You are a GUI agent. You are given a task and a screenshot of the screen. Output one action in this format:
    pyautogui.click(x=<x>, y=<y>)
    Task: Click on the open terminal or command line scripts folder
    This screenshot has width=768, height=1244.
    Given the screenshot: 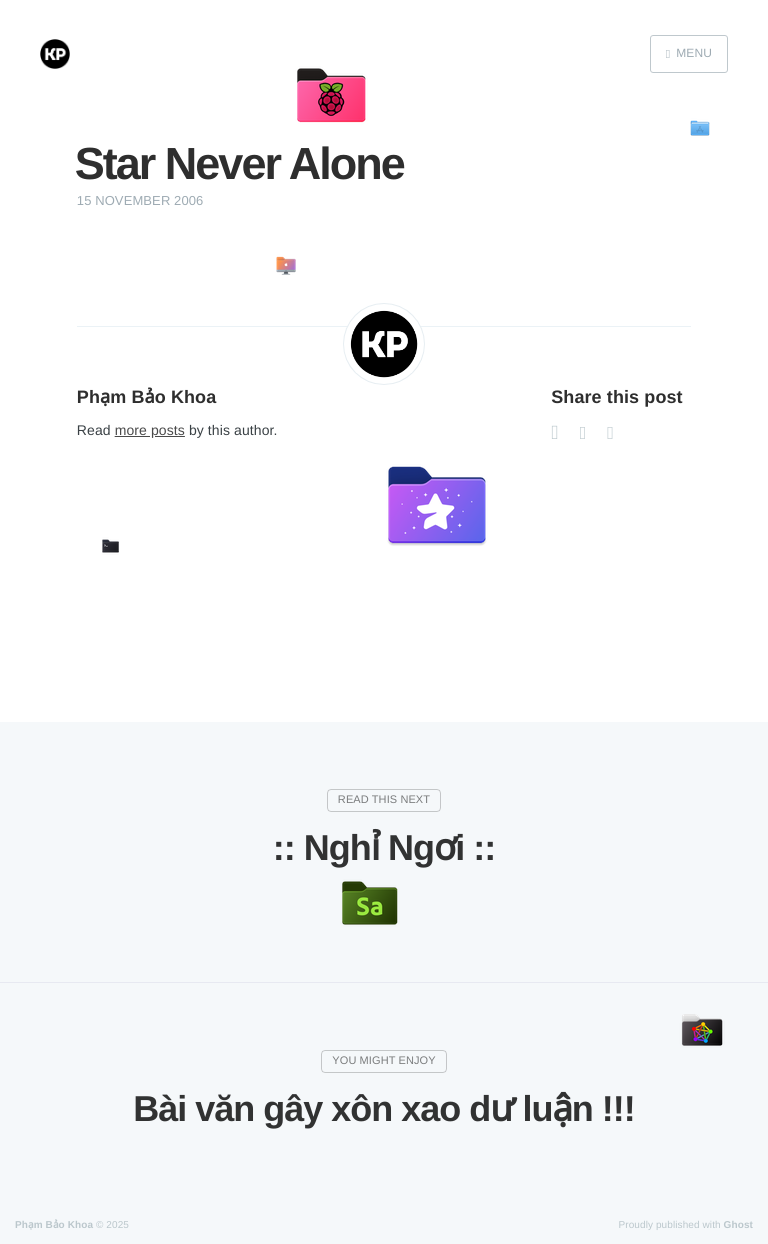 What is the action you would take?
    pyautogui.click(x=110, y=546)
    